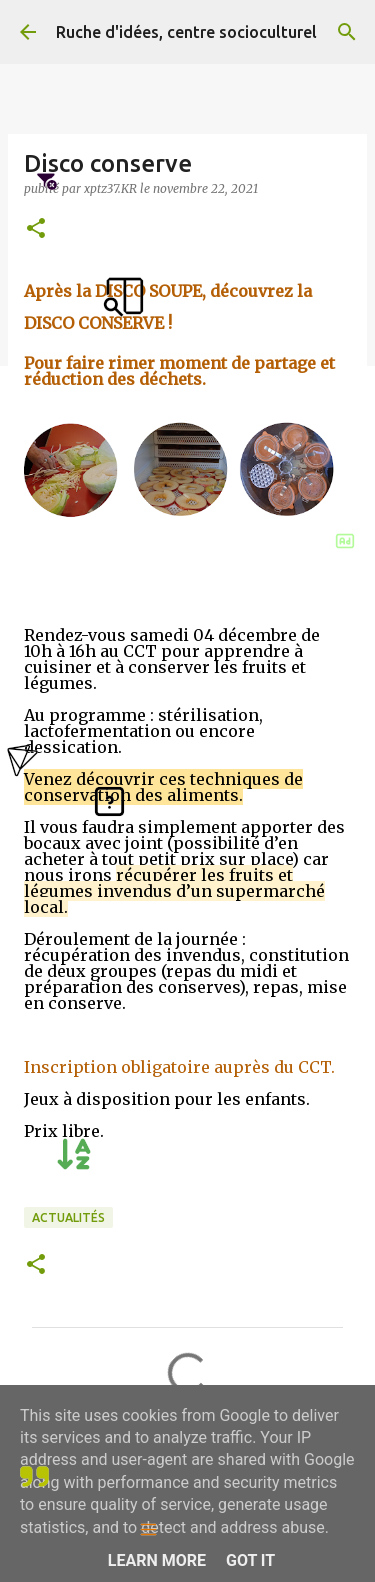  What do you see at coordinates (22, 760) in the screenshot?
I see `pushed app logo` at bounding box center [22, 760].